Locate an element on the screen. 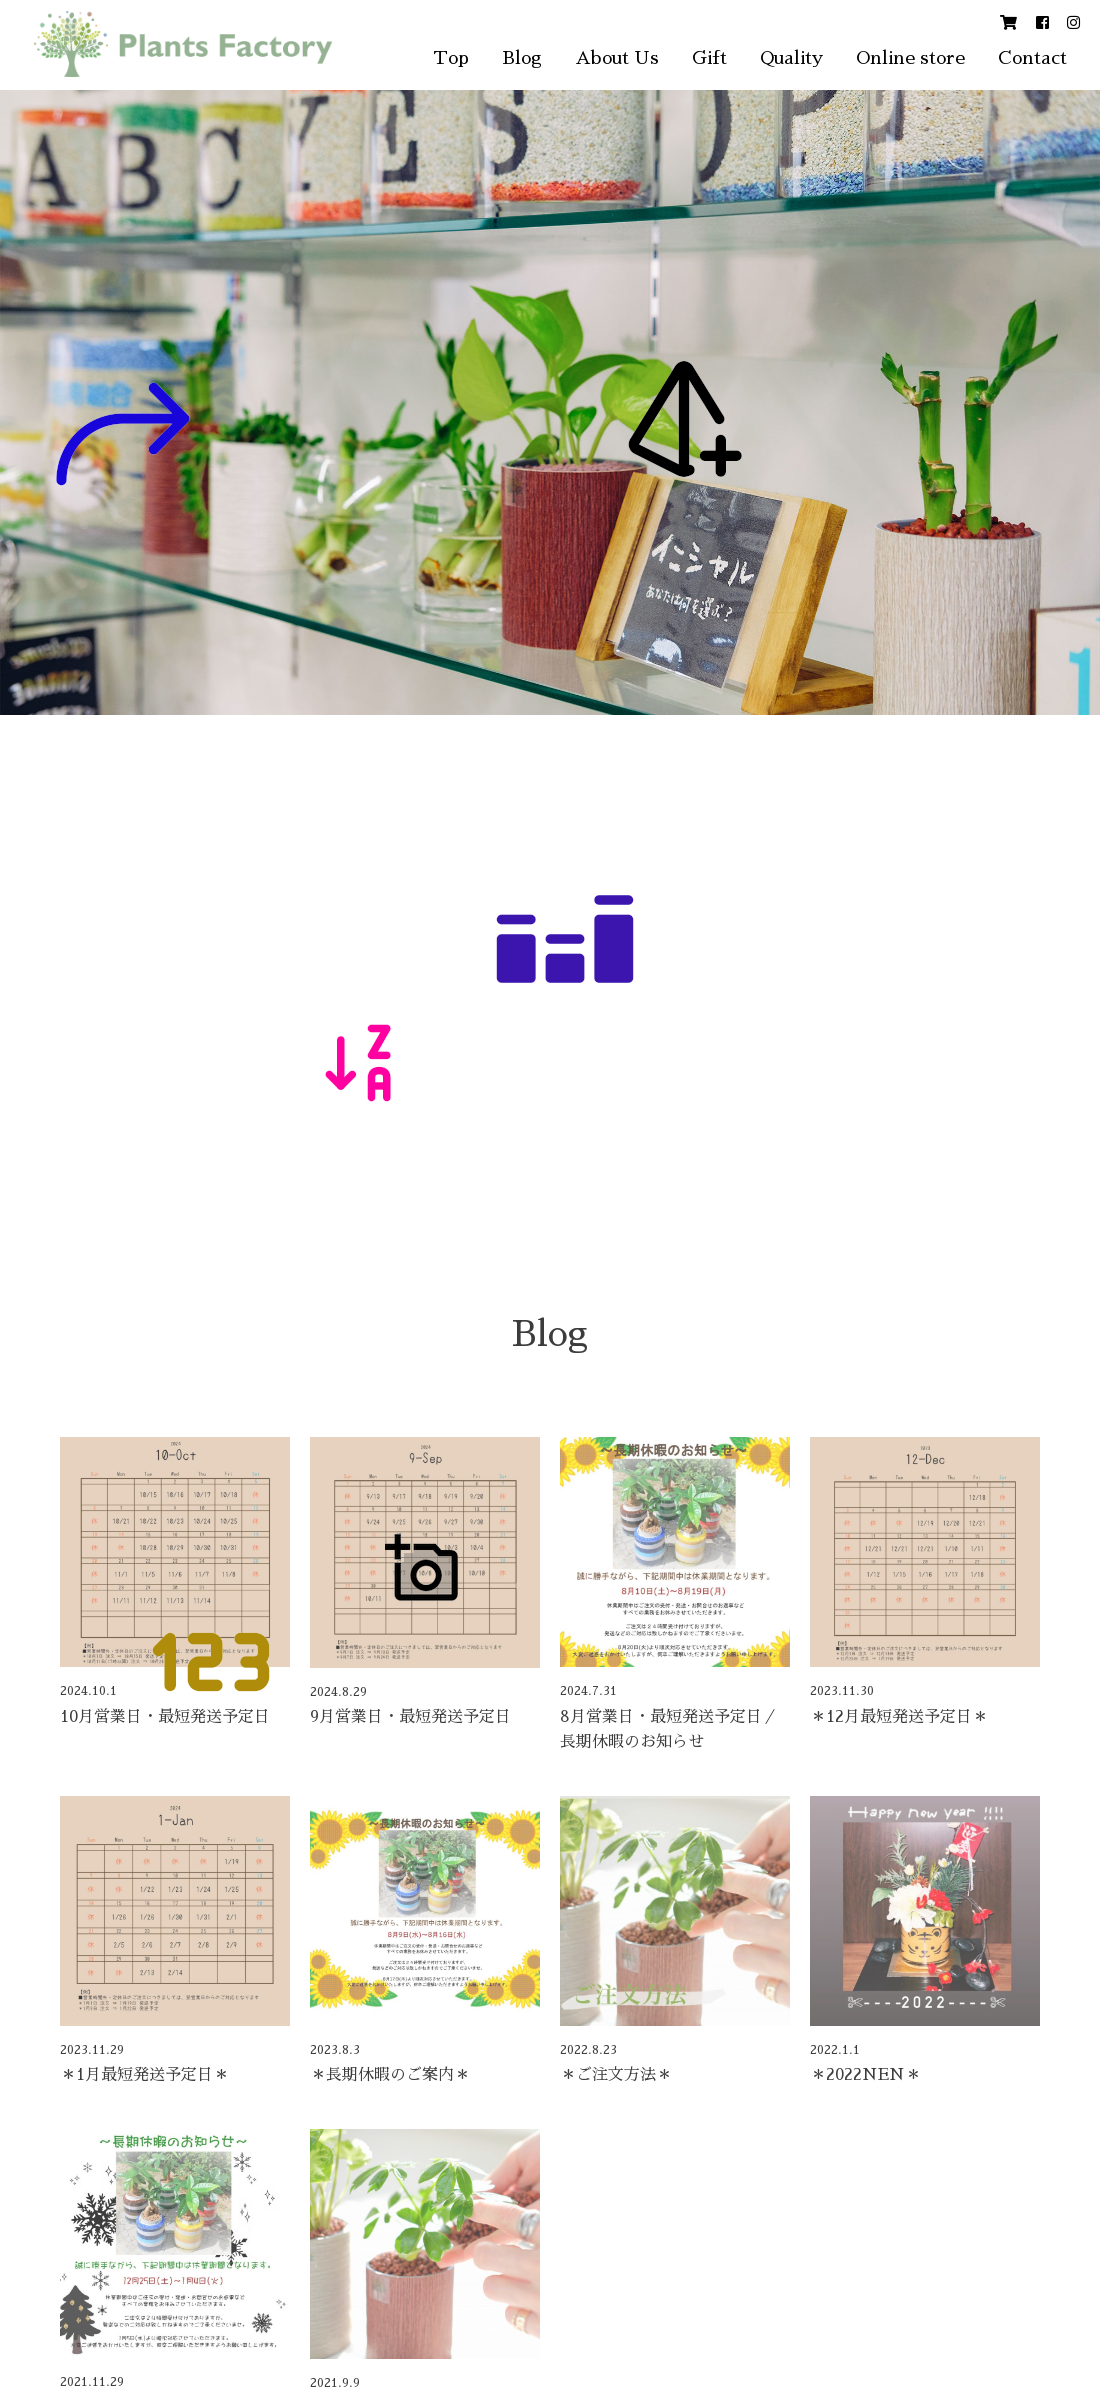  sort items alphabetically from Z to A is located at coordinates (360, 1063).